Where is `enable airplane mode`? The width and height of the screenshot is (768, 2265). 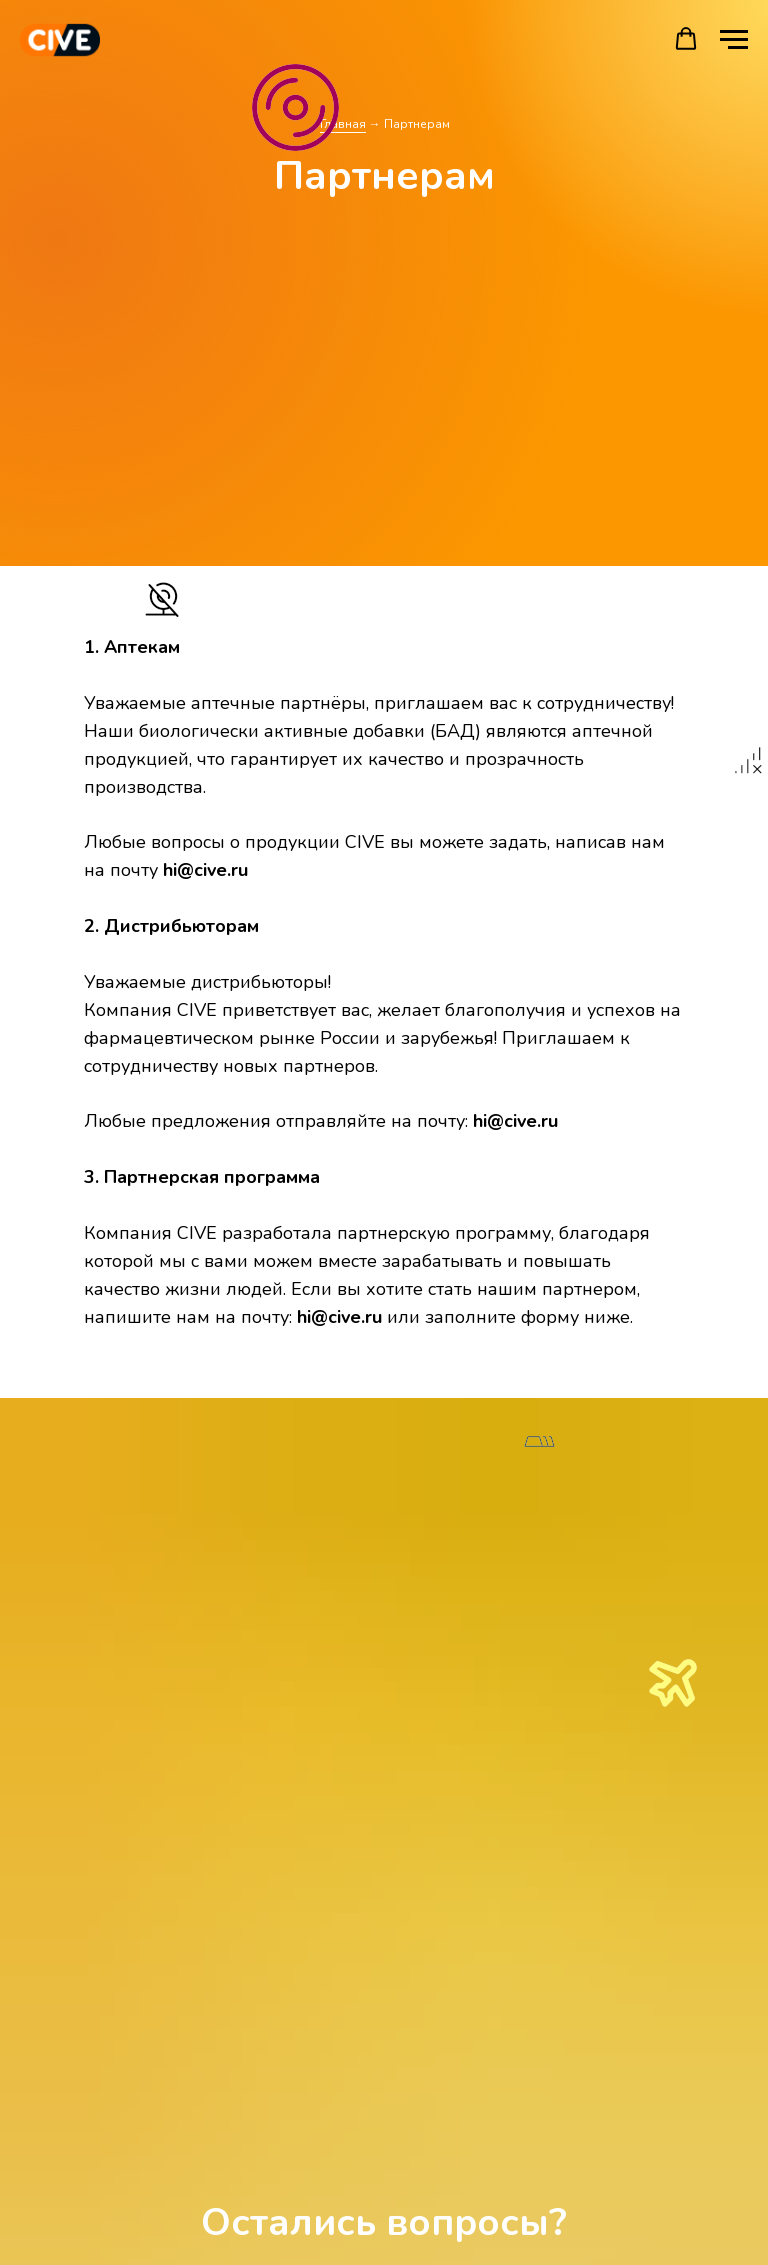 enable airplane mode is located at coordinates (674, 1682).